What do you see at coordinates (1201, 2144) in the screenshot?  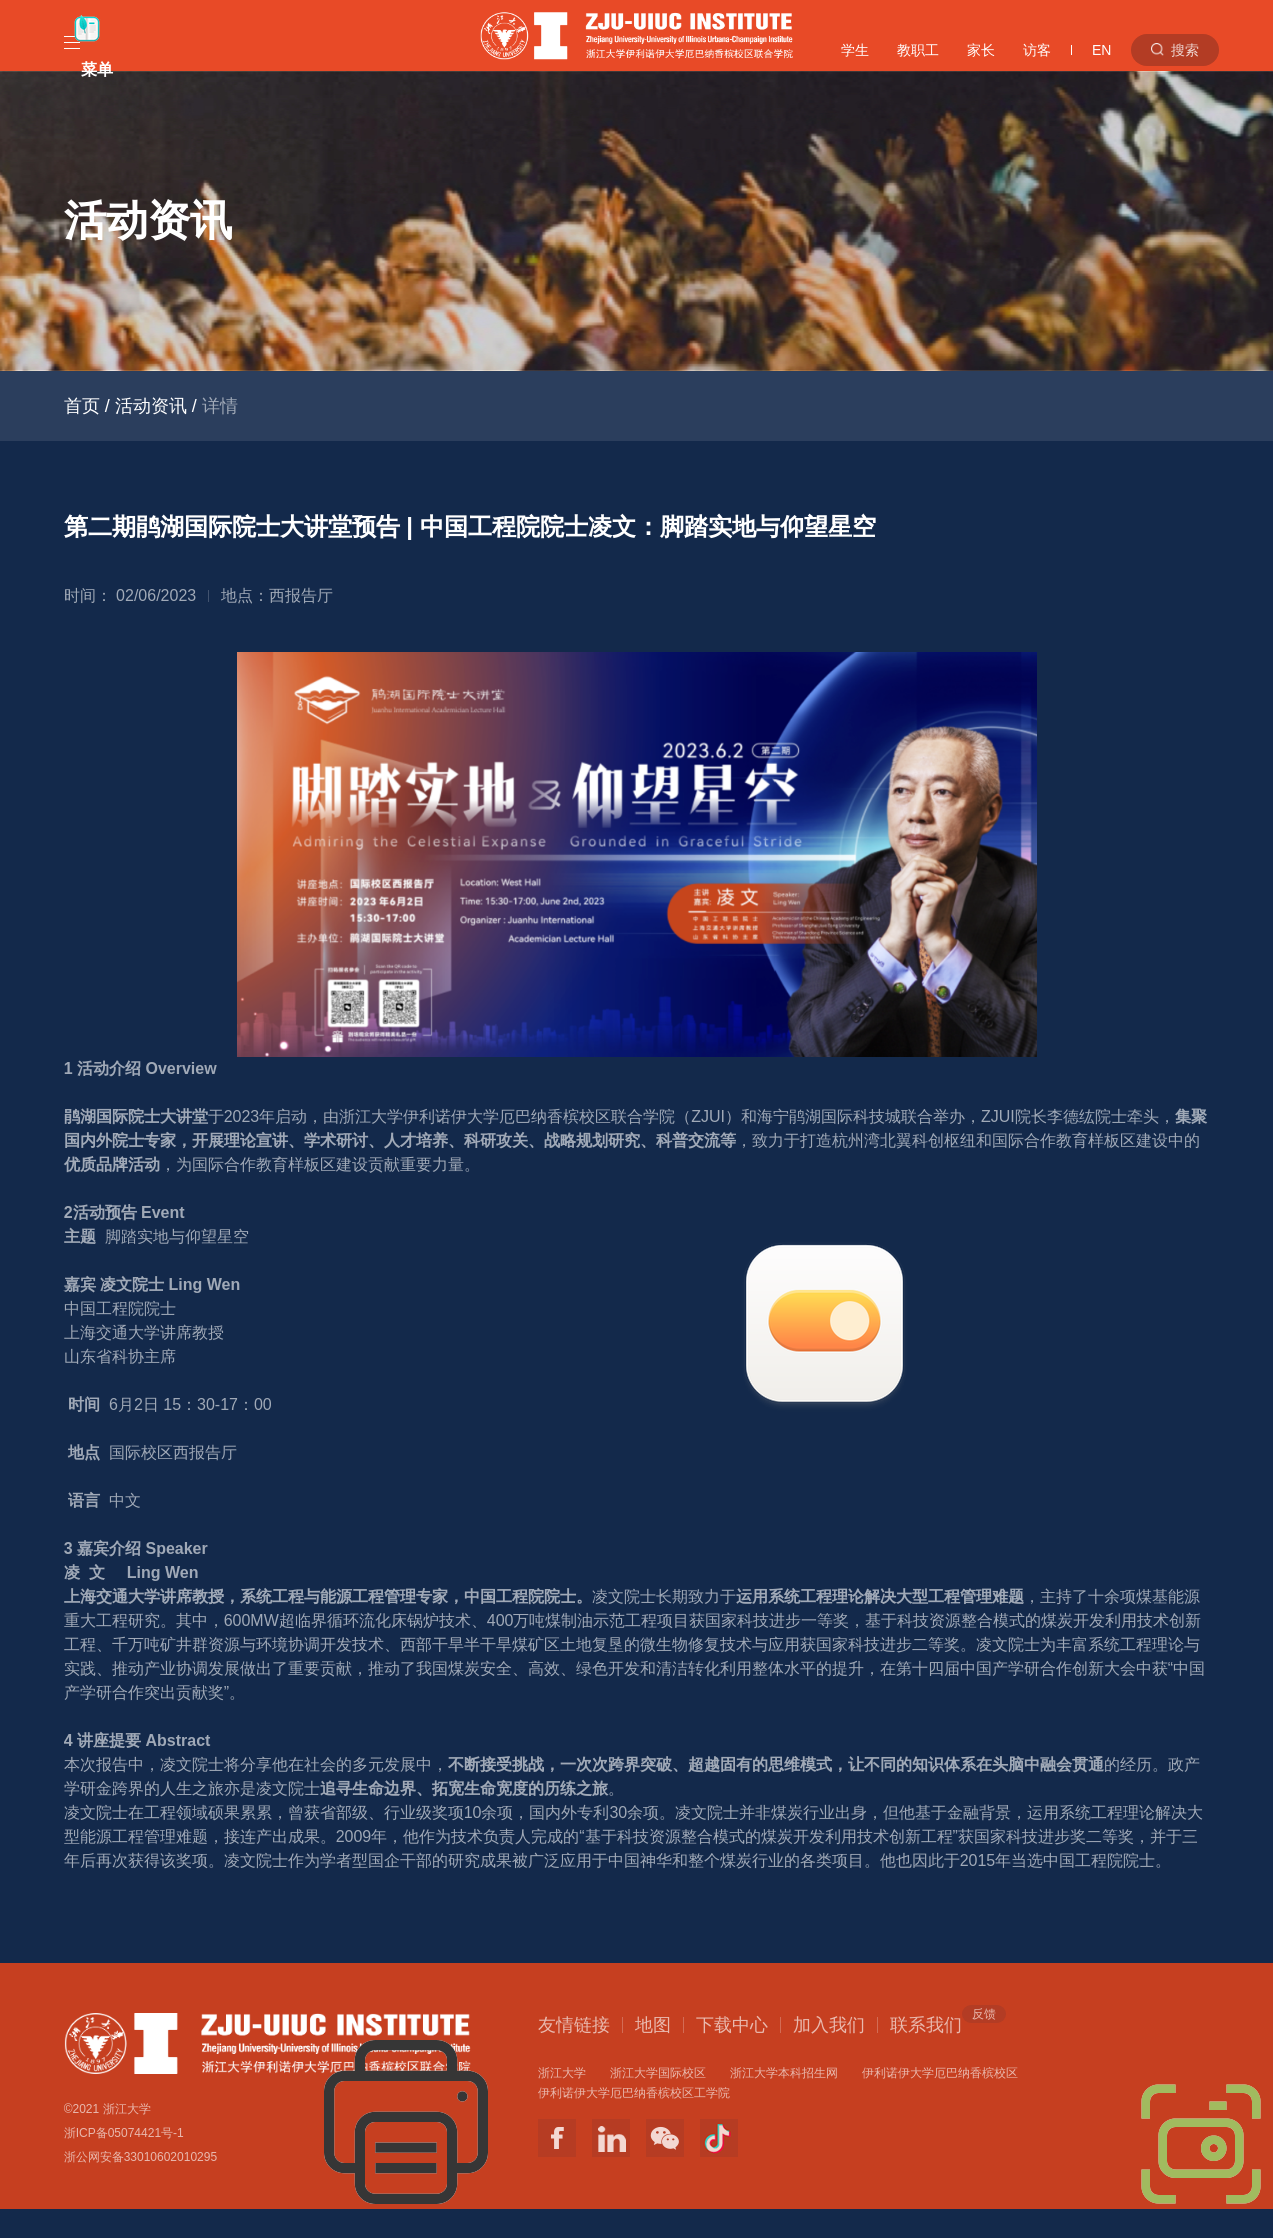 I see `take a screenshot` at bounding box center [1201, 2144].